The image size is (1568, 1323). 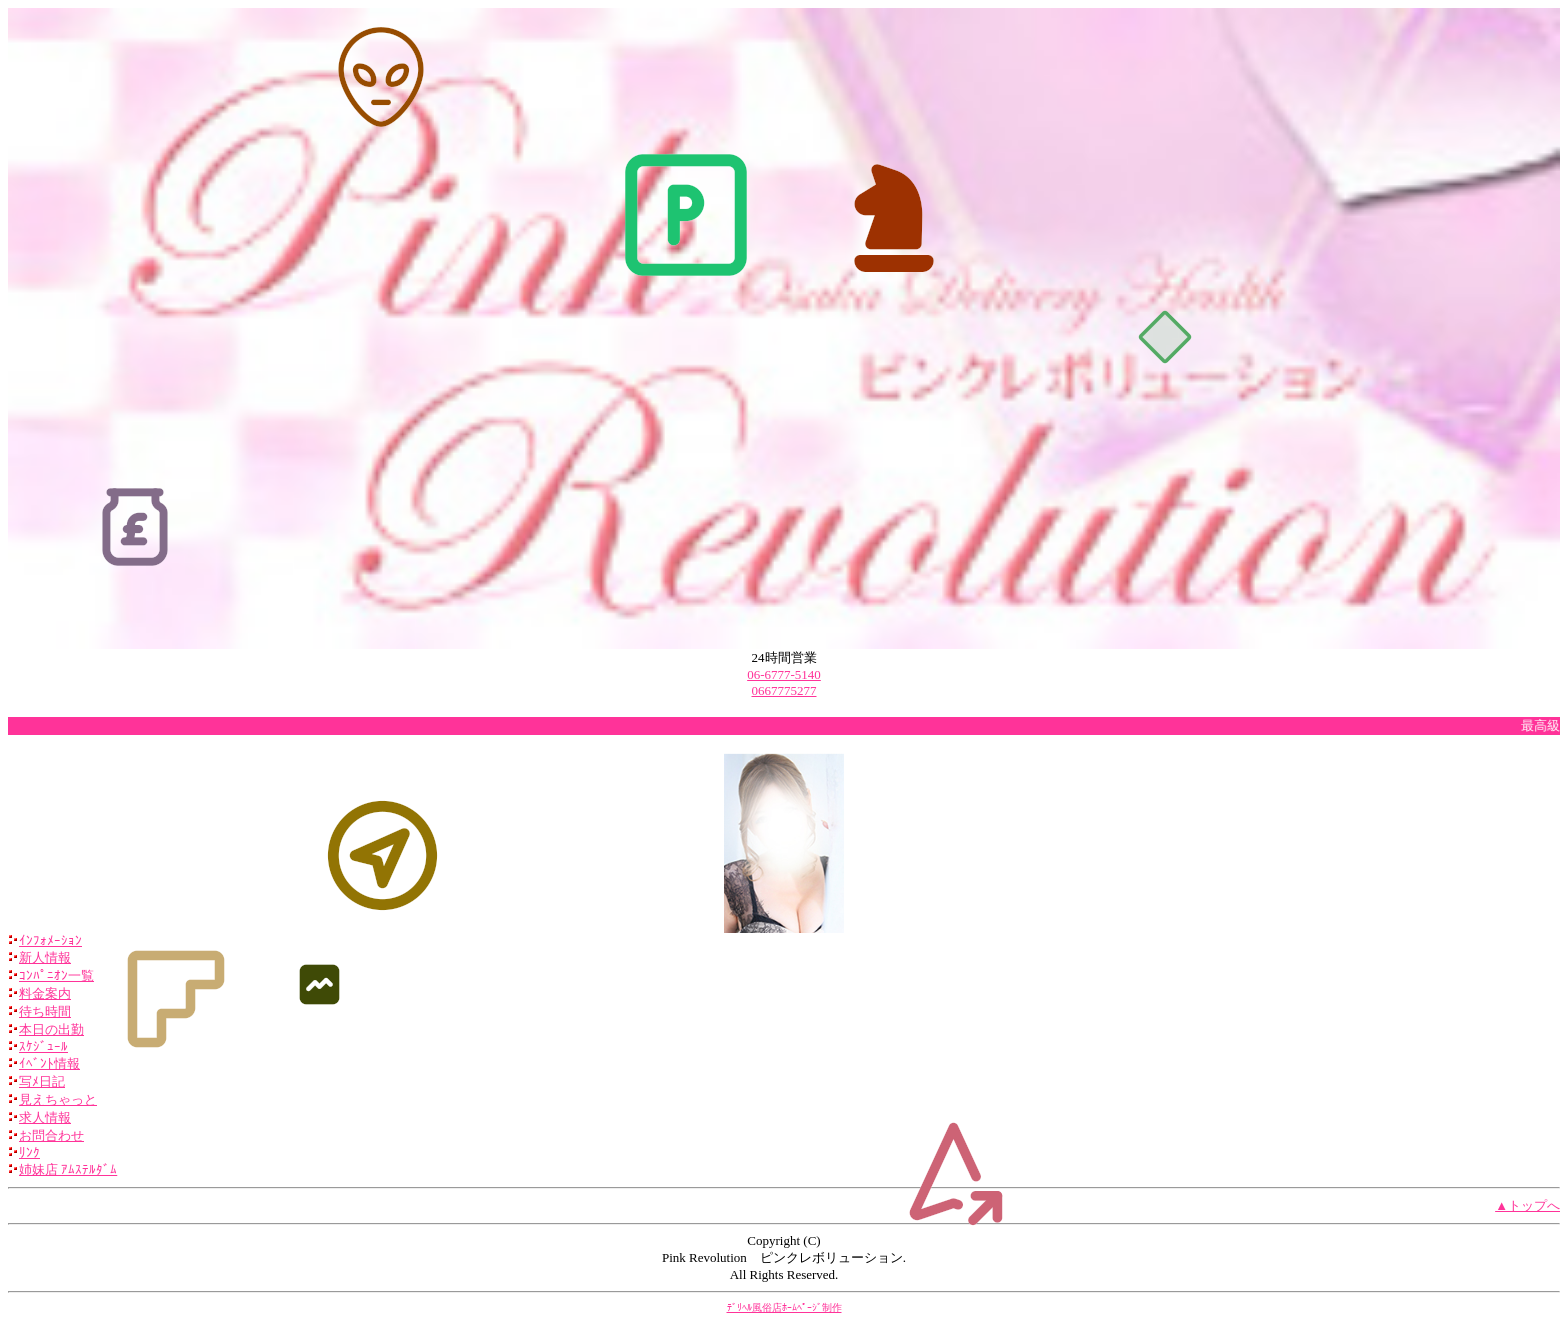 What do you see at coordinates (381, 77) in the screenshot?
I see `alien or extraterrestrial theme indicator` at bounding box center [381, 77].